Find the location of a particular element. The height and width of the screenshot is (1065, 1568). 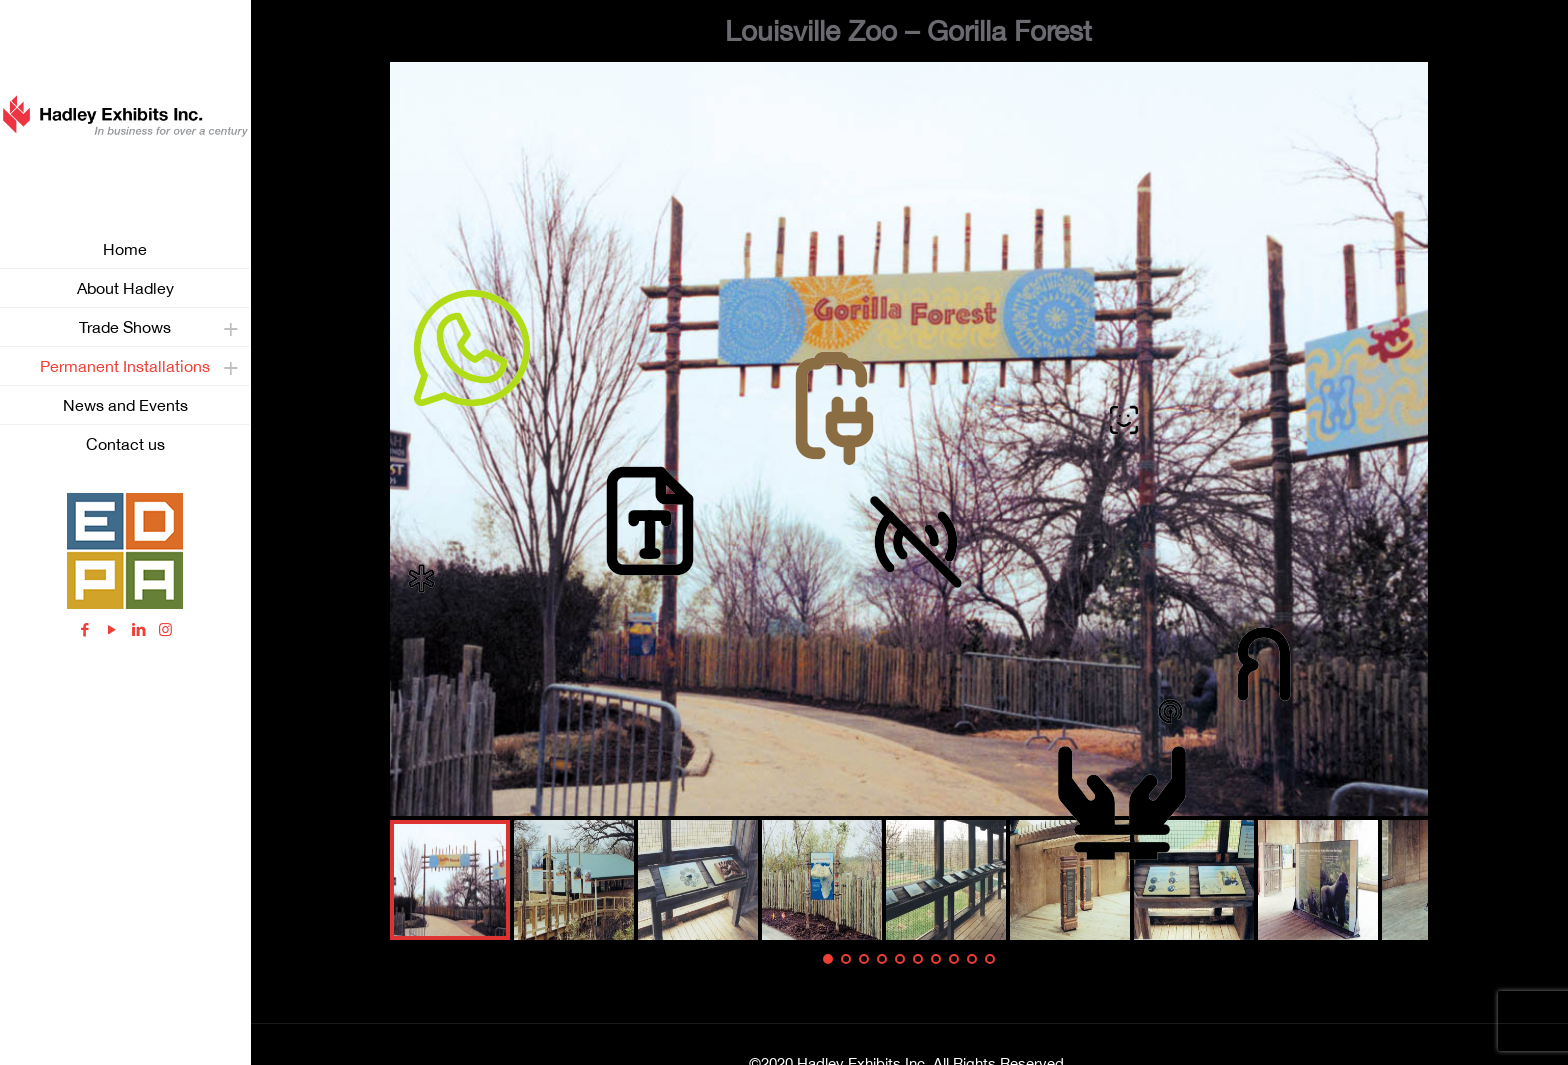

wireless access point disabled or unavailable is located at coordinates (916, 542).